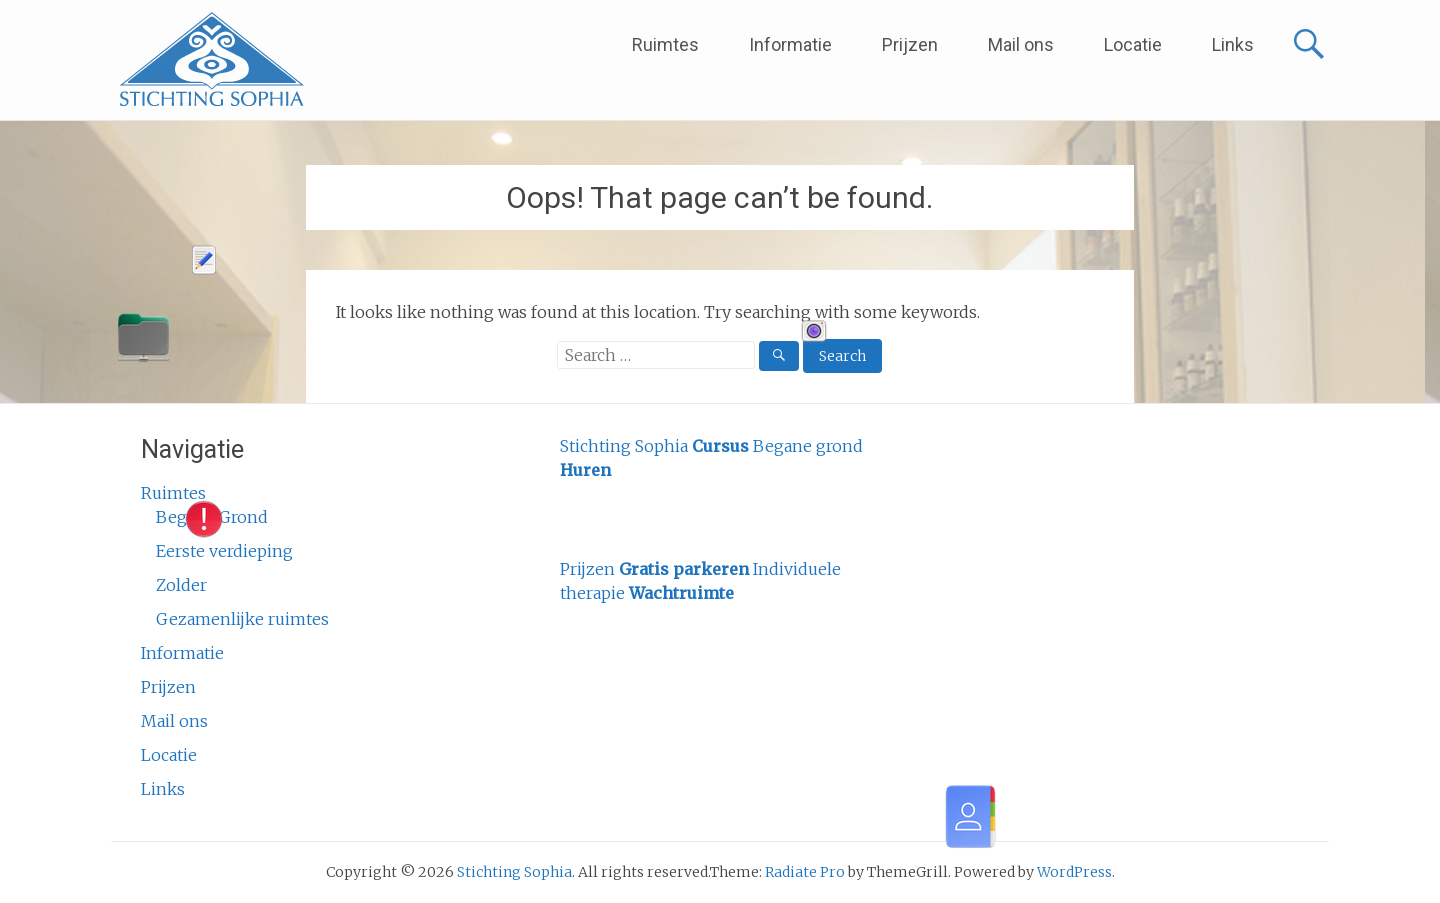 The height and width of the screenshot is (903, 1440). I want to click on access a network or remote folder, so click(143, 336).